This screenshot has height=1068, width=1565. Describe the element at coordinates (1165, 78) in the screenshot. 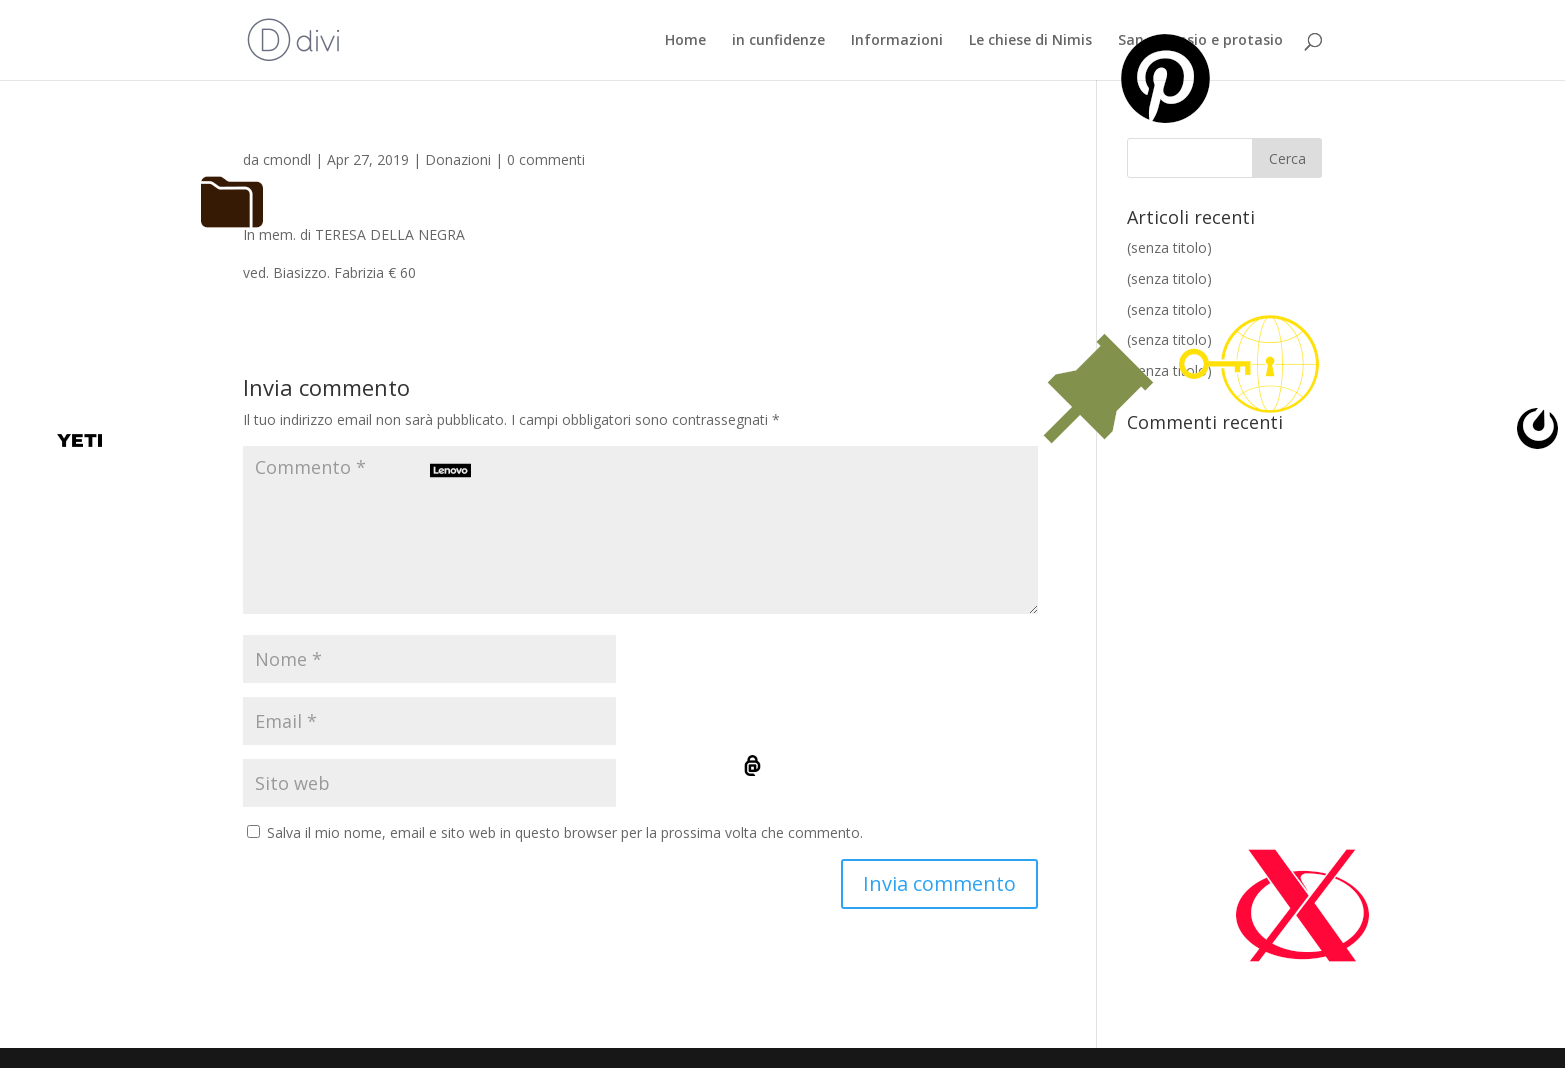

I see `open Pinterest app` at that location.